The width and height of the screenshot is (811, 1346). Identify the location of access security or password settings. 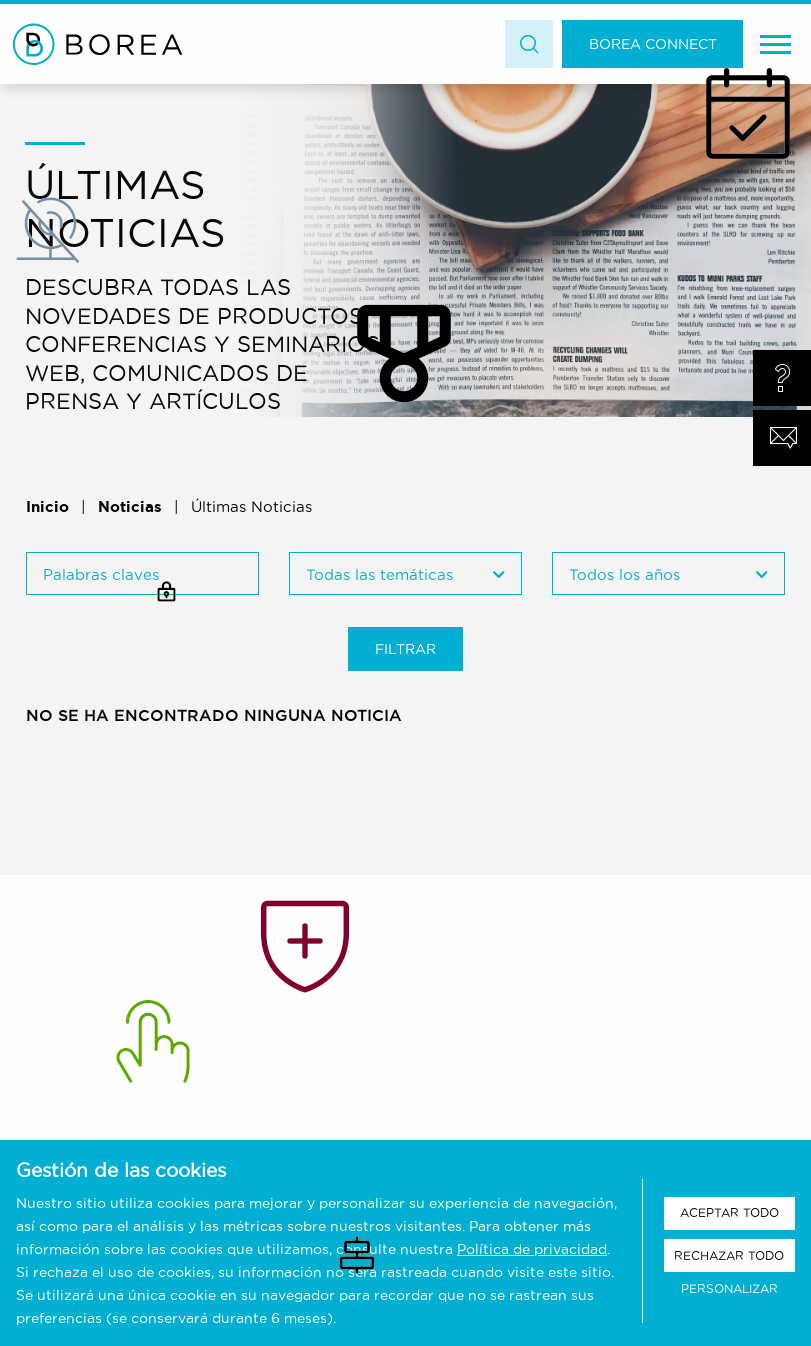
(166, 592).